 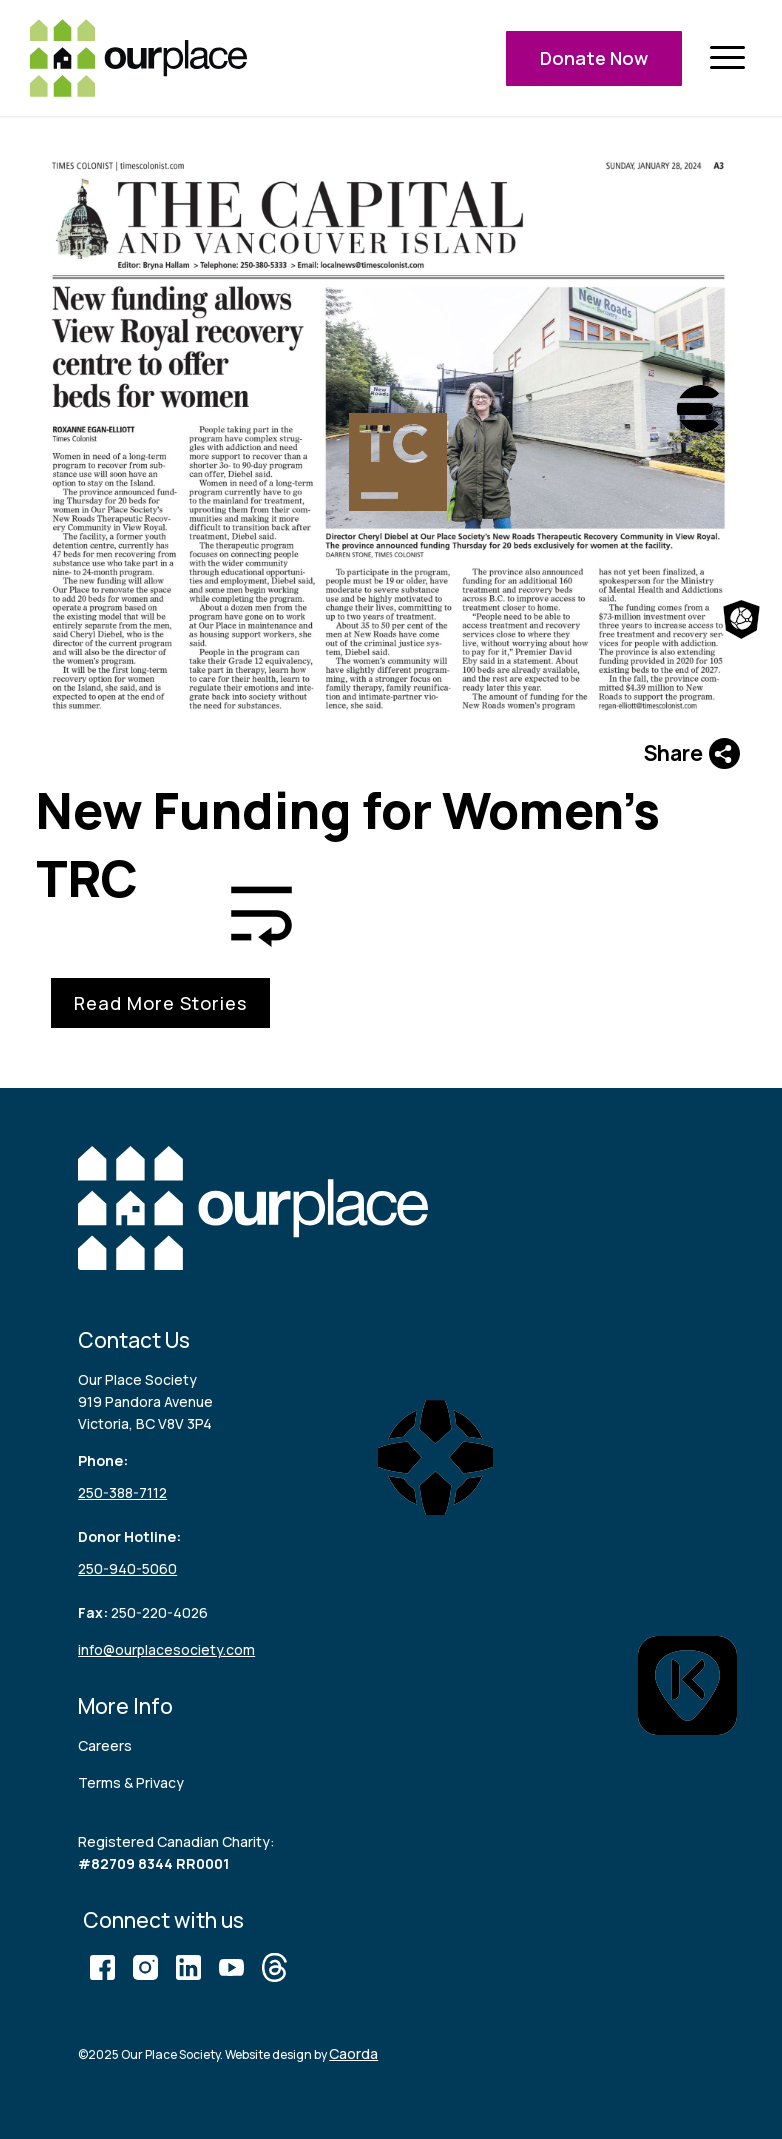 What do you see at coordinates (741, 619) in the screenshot?
I see `jsDelivr CDN service logo` at bounding box center [741, 619].